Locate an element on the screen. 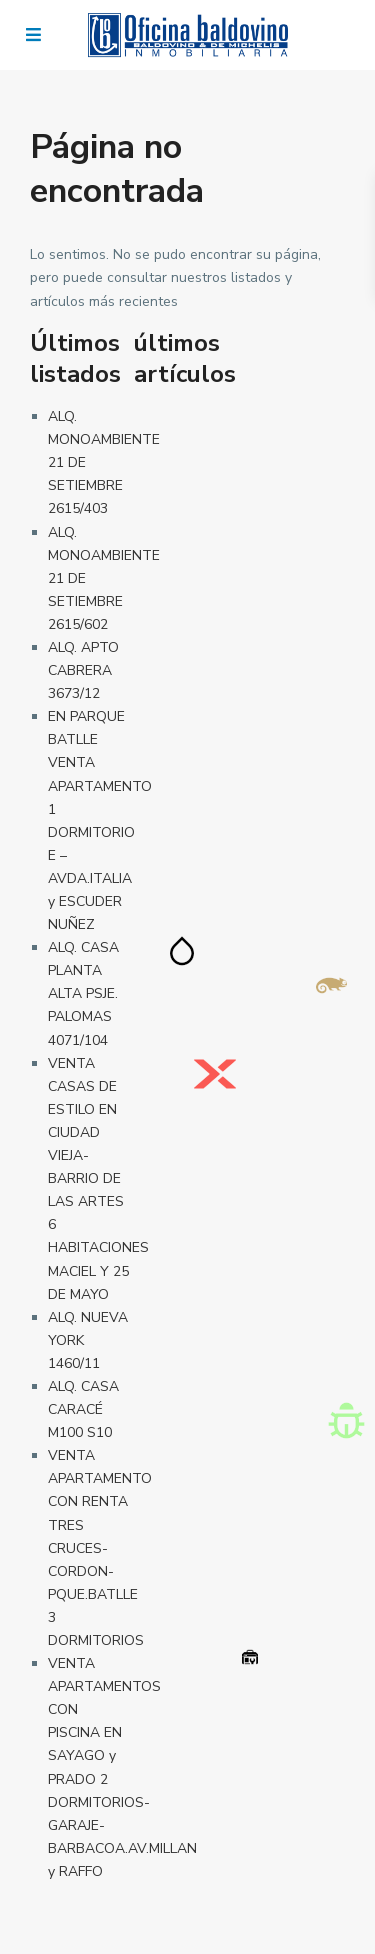 The width and height of the screenshot is (375, 1954). adjust color or opacity settings is located at coordinates (182, 952).